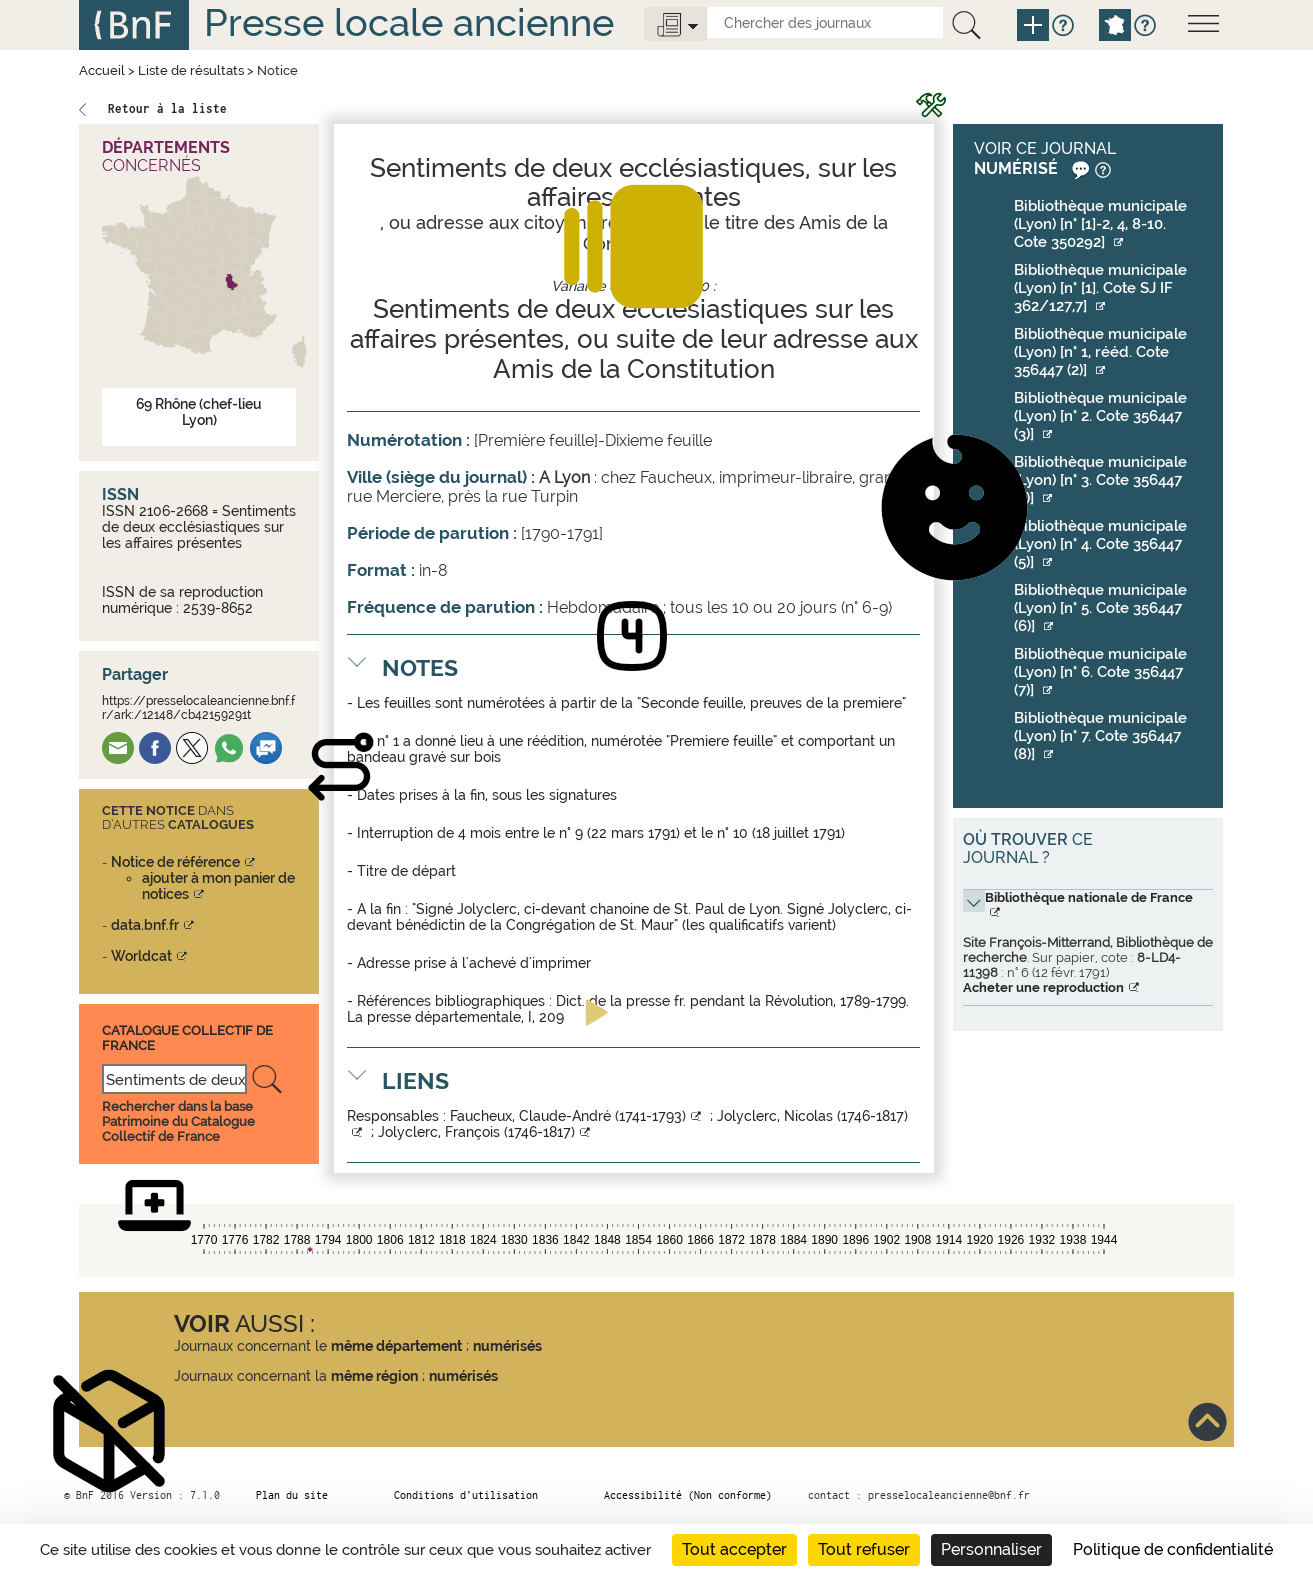 This screenshot has height=1576, width=1313. I want to click on play media content, so click(594, 1012).